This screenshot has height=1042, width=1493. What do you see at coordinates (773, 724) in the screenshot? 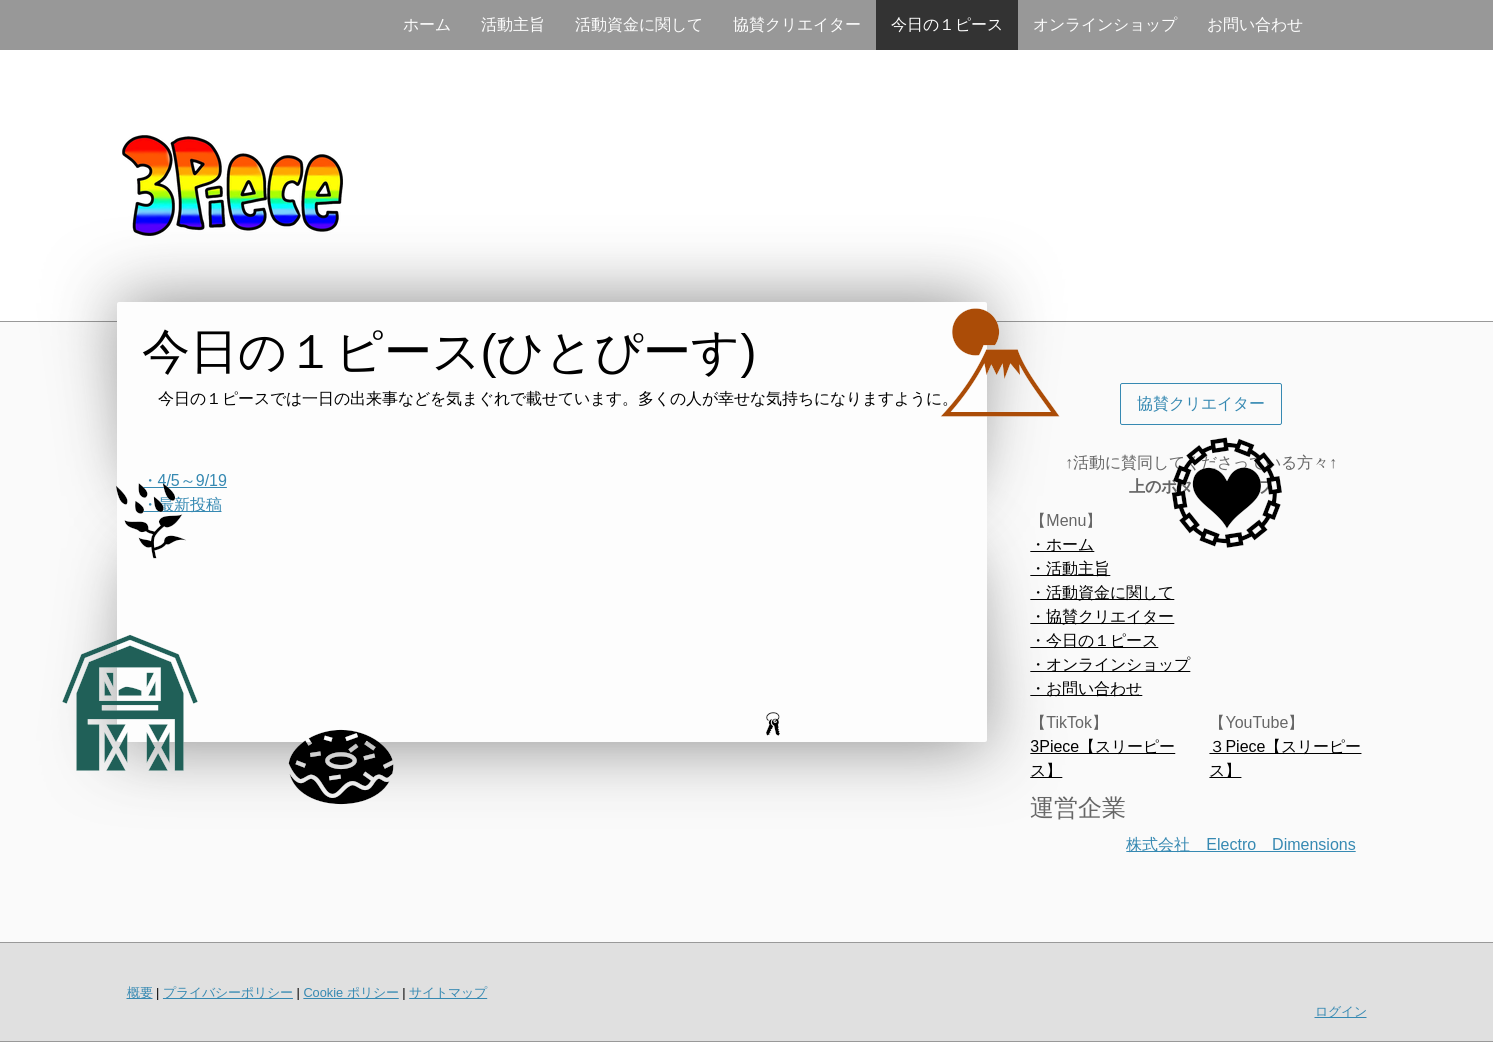
I see `access property or home management settings` at bounding box center [773, 724].